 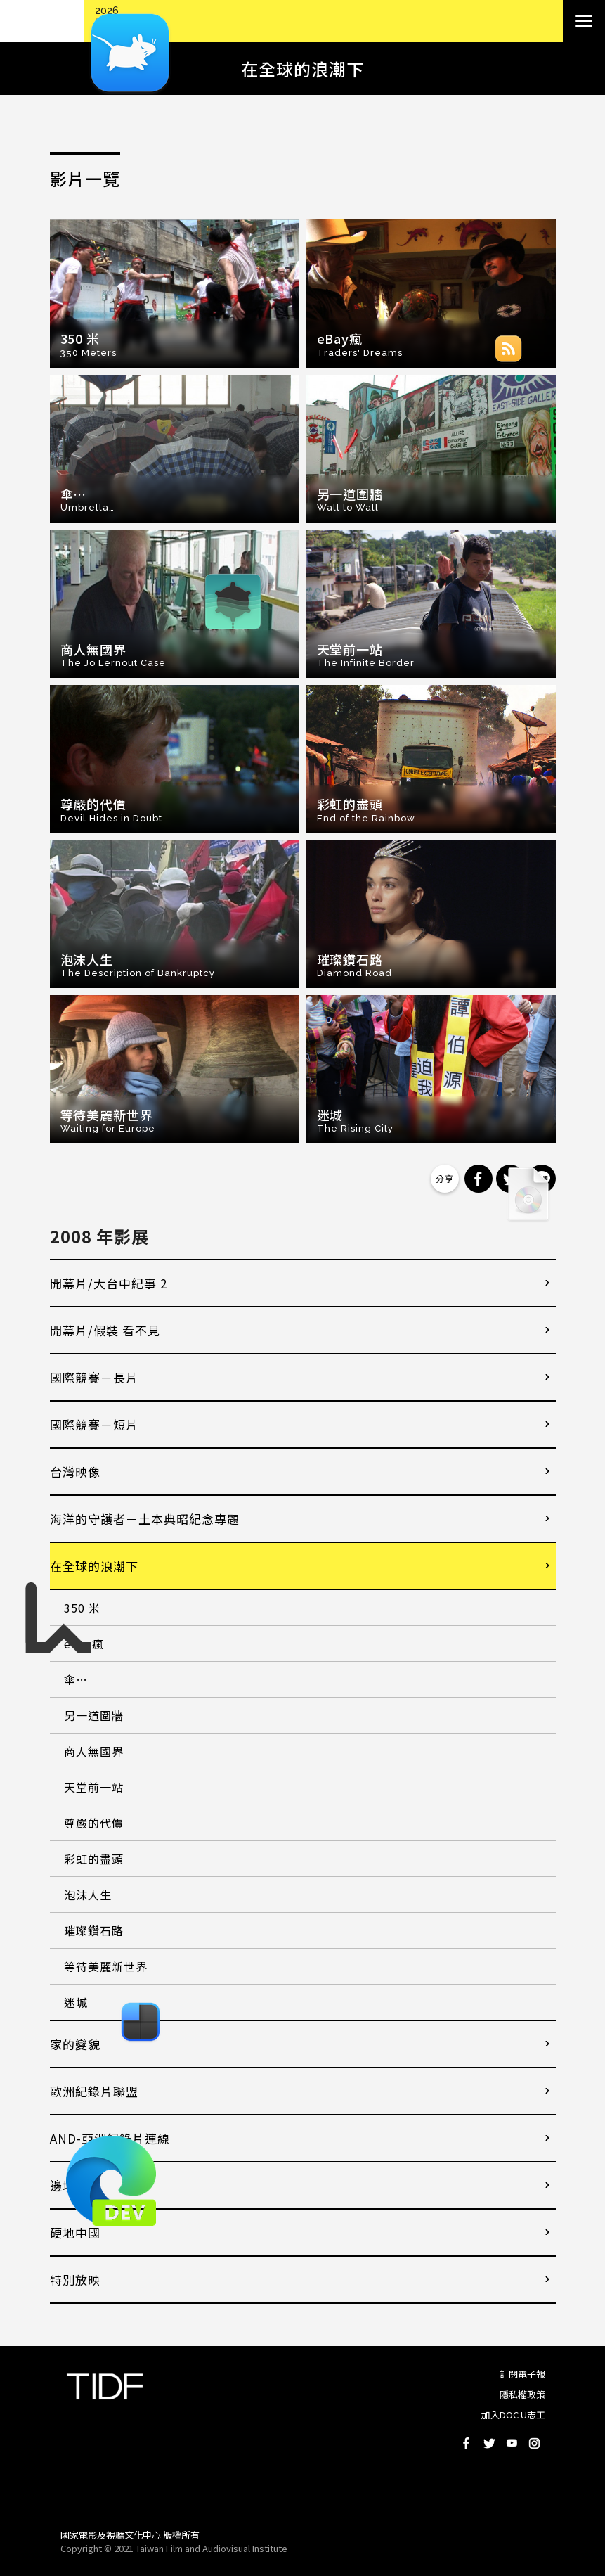 I want to click on open microsoft edge developer browser, so click(x=111, y=2181).